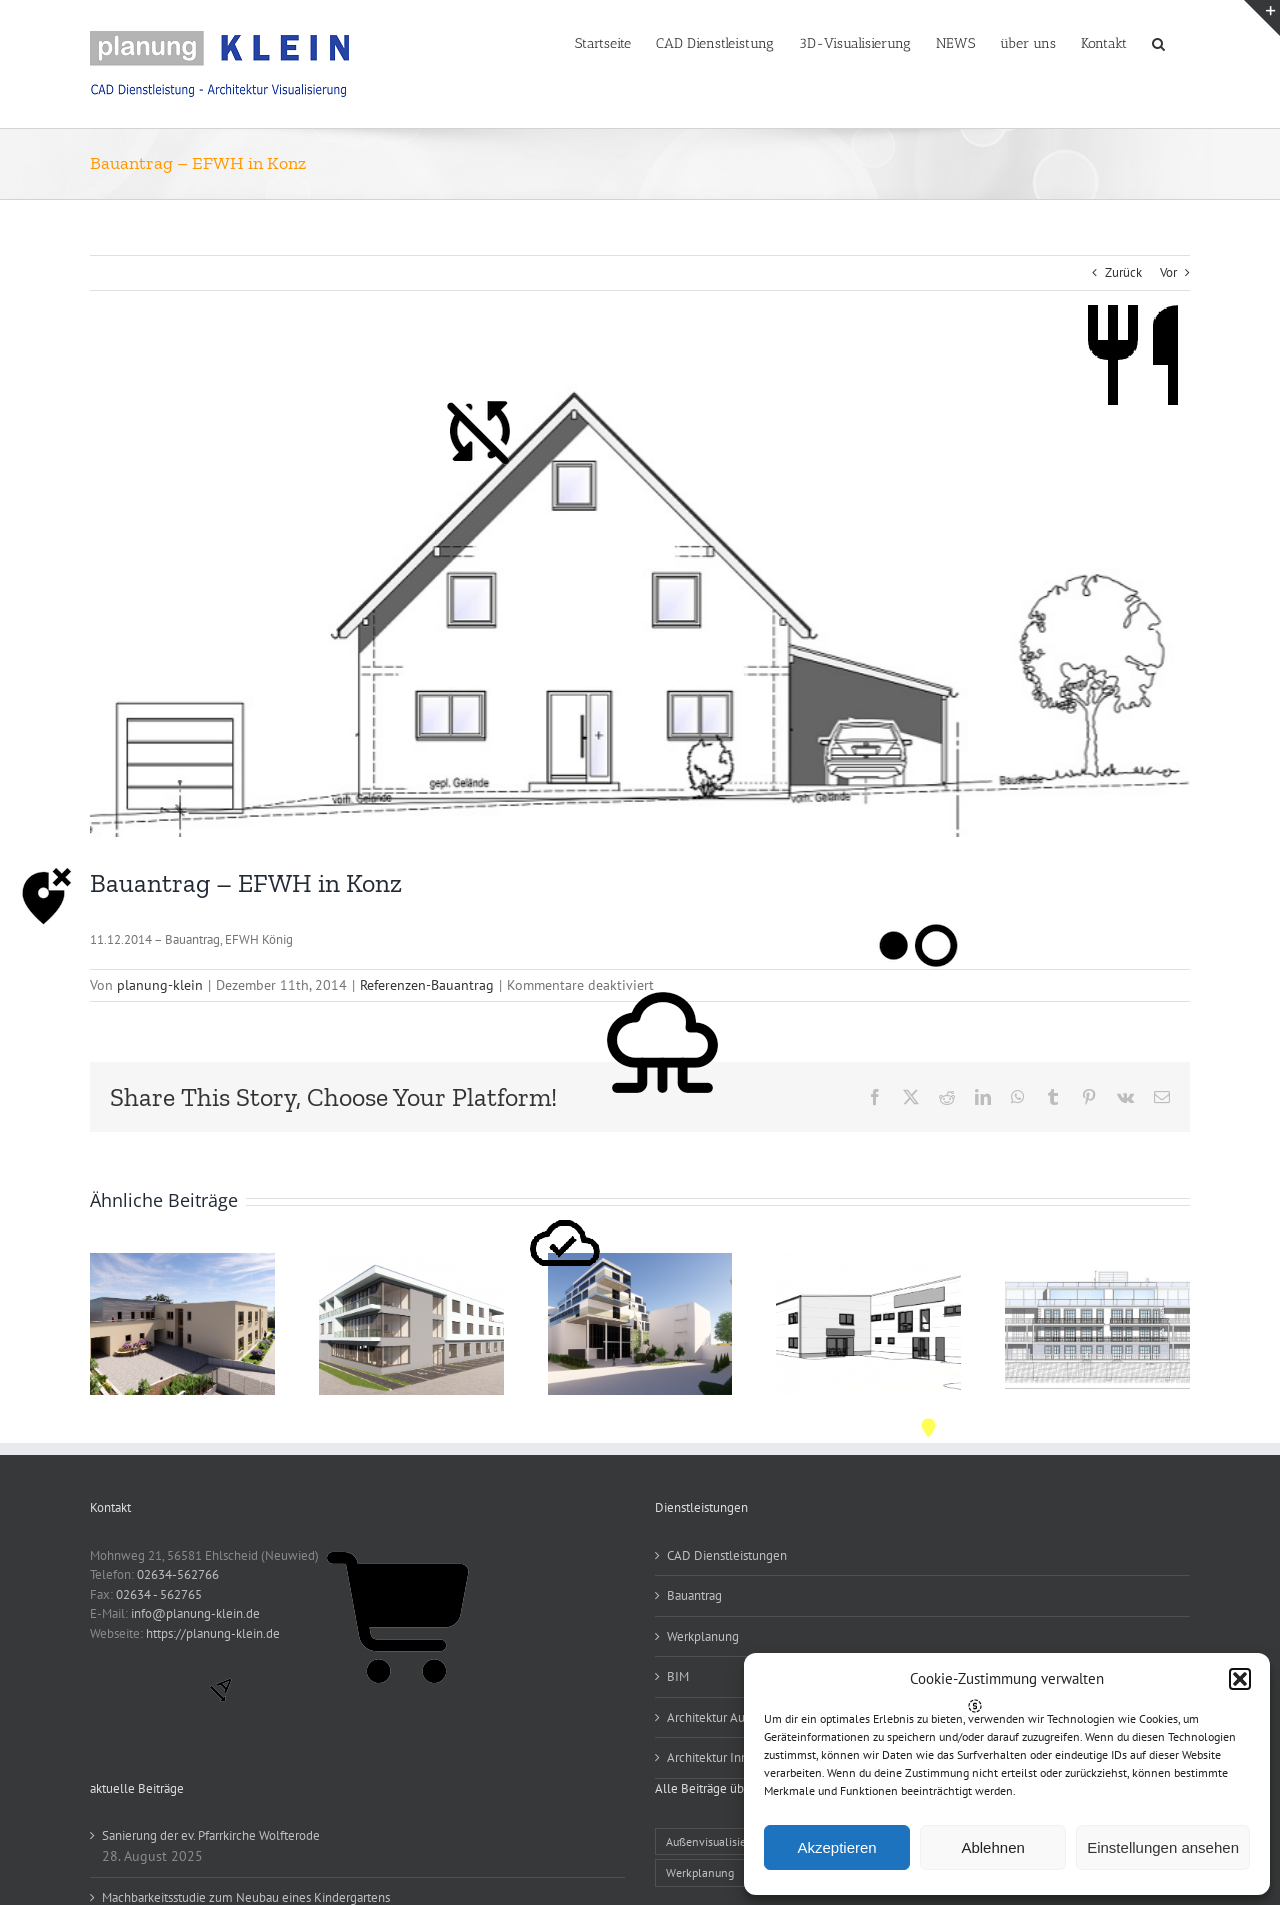 This screenshot has height=1905, width=1280. I want to click on rotate text at a downward angle, so click(221, 1689).